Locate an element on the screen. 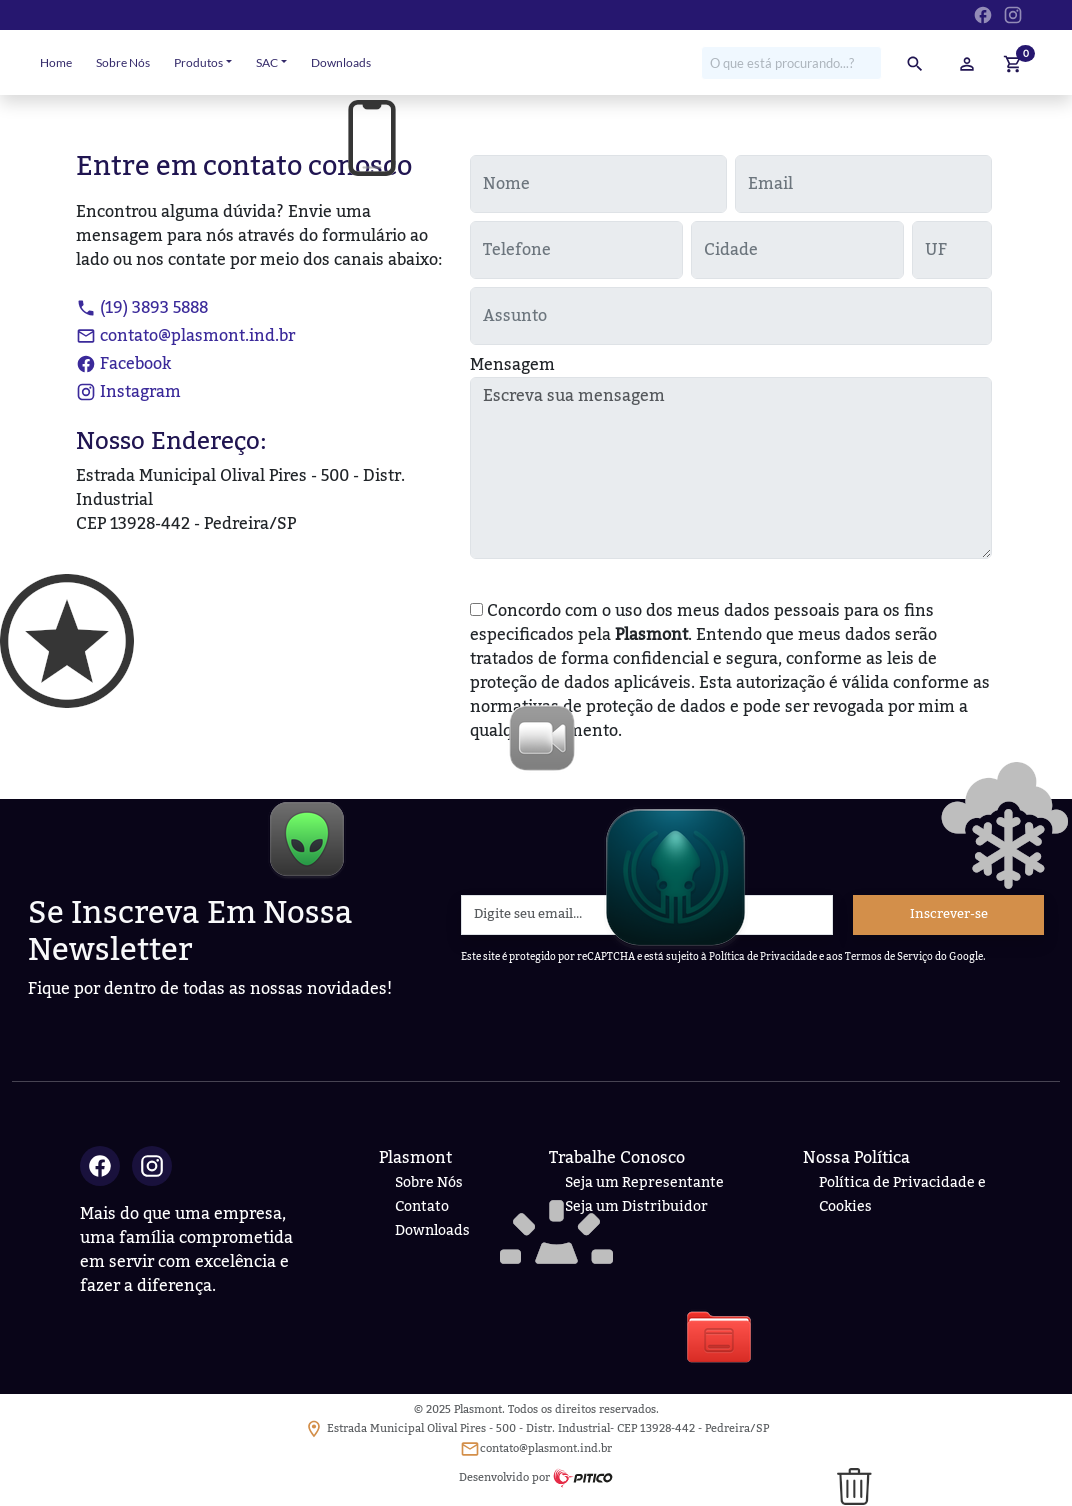 This screenshot has height=1506, width=1072. clear file history is located at coordinates (855, 1486).